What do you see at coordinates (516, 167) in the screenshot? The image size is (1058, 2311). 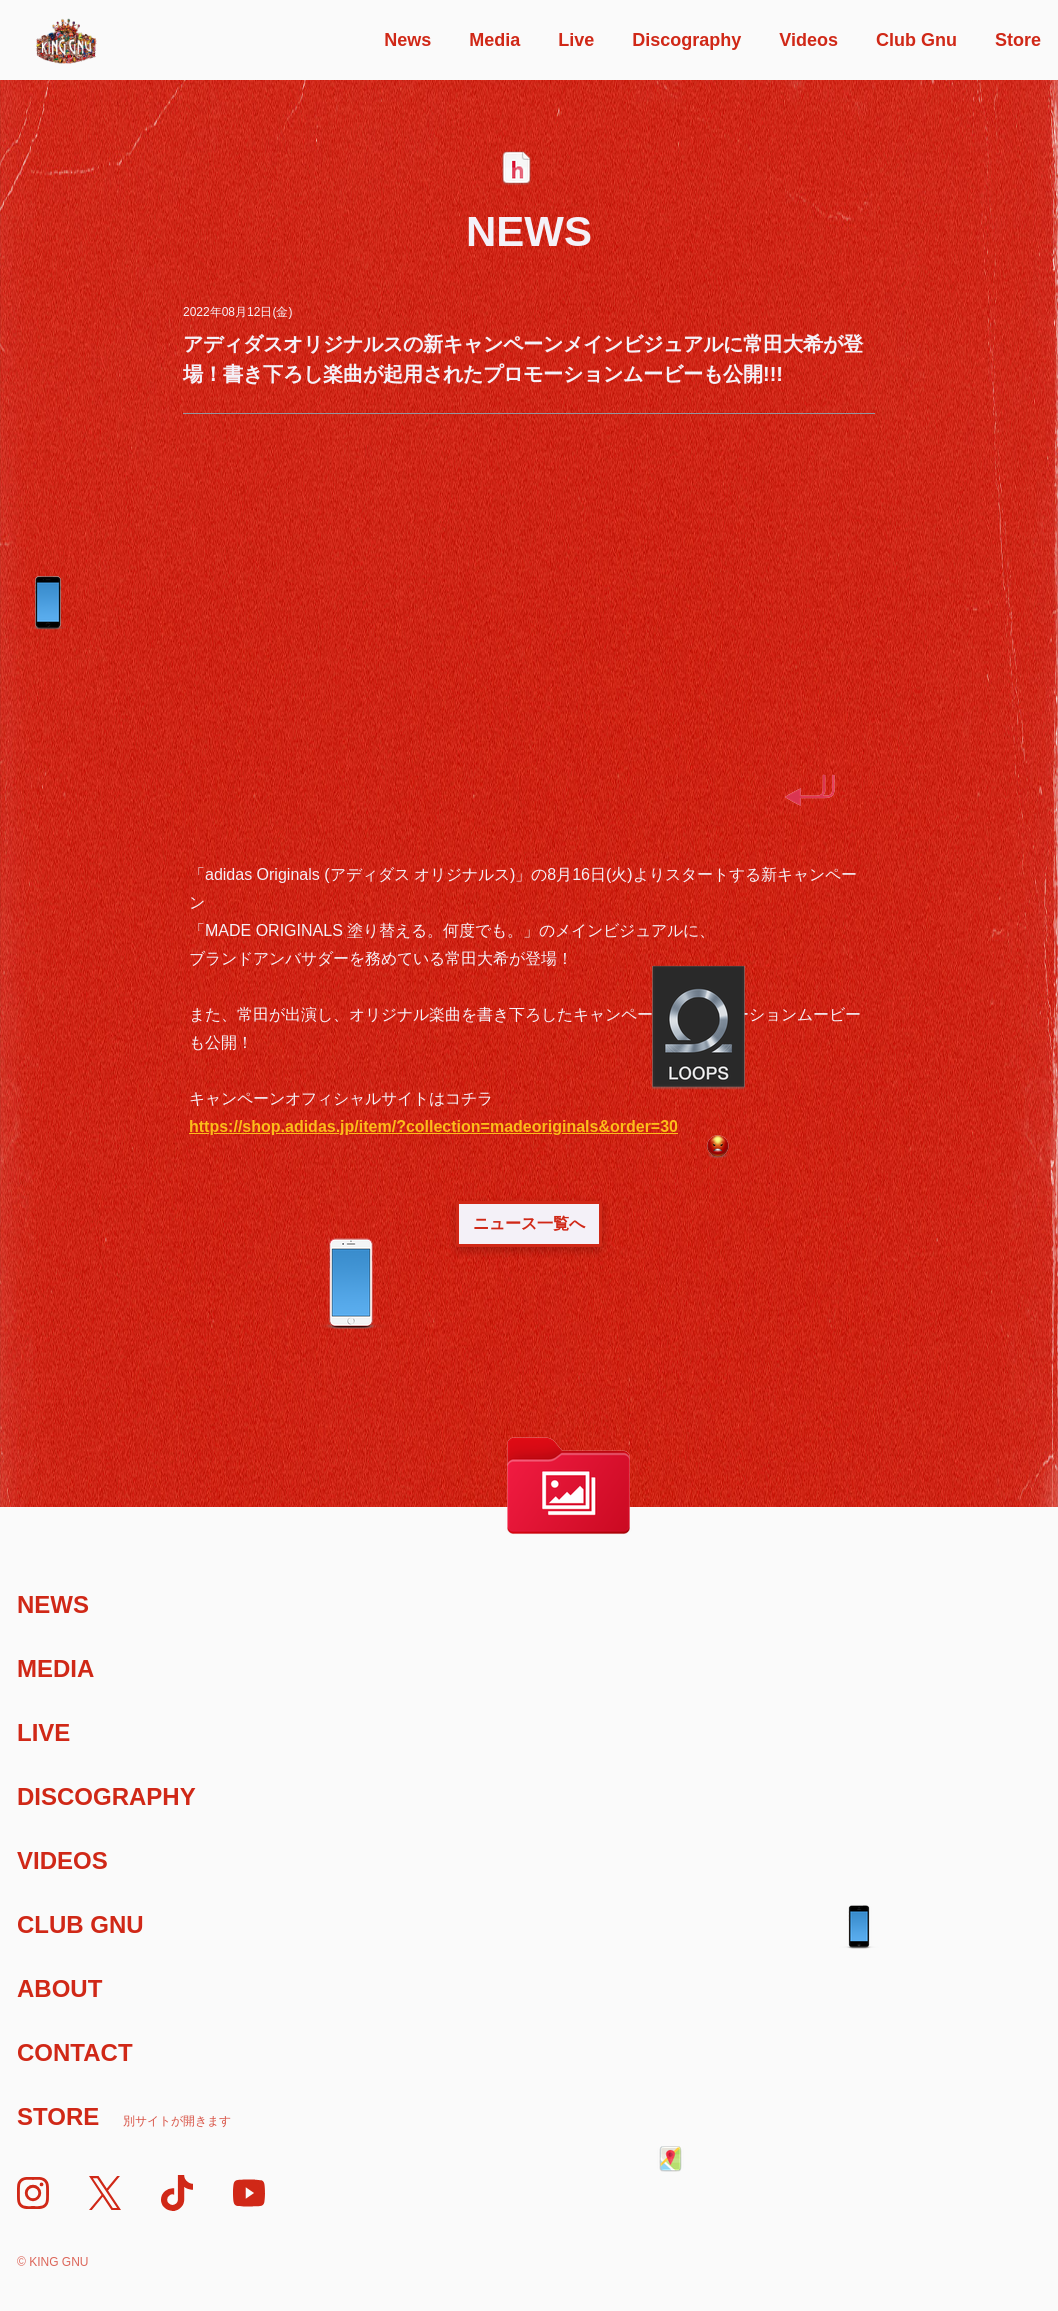 I see `c/c++ header file` at bounding box center [516, 167].